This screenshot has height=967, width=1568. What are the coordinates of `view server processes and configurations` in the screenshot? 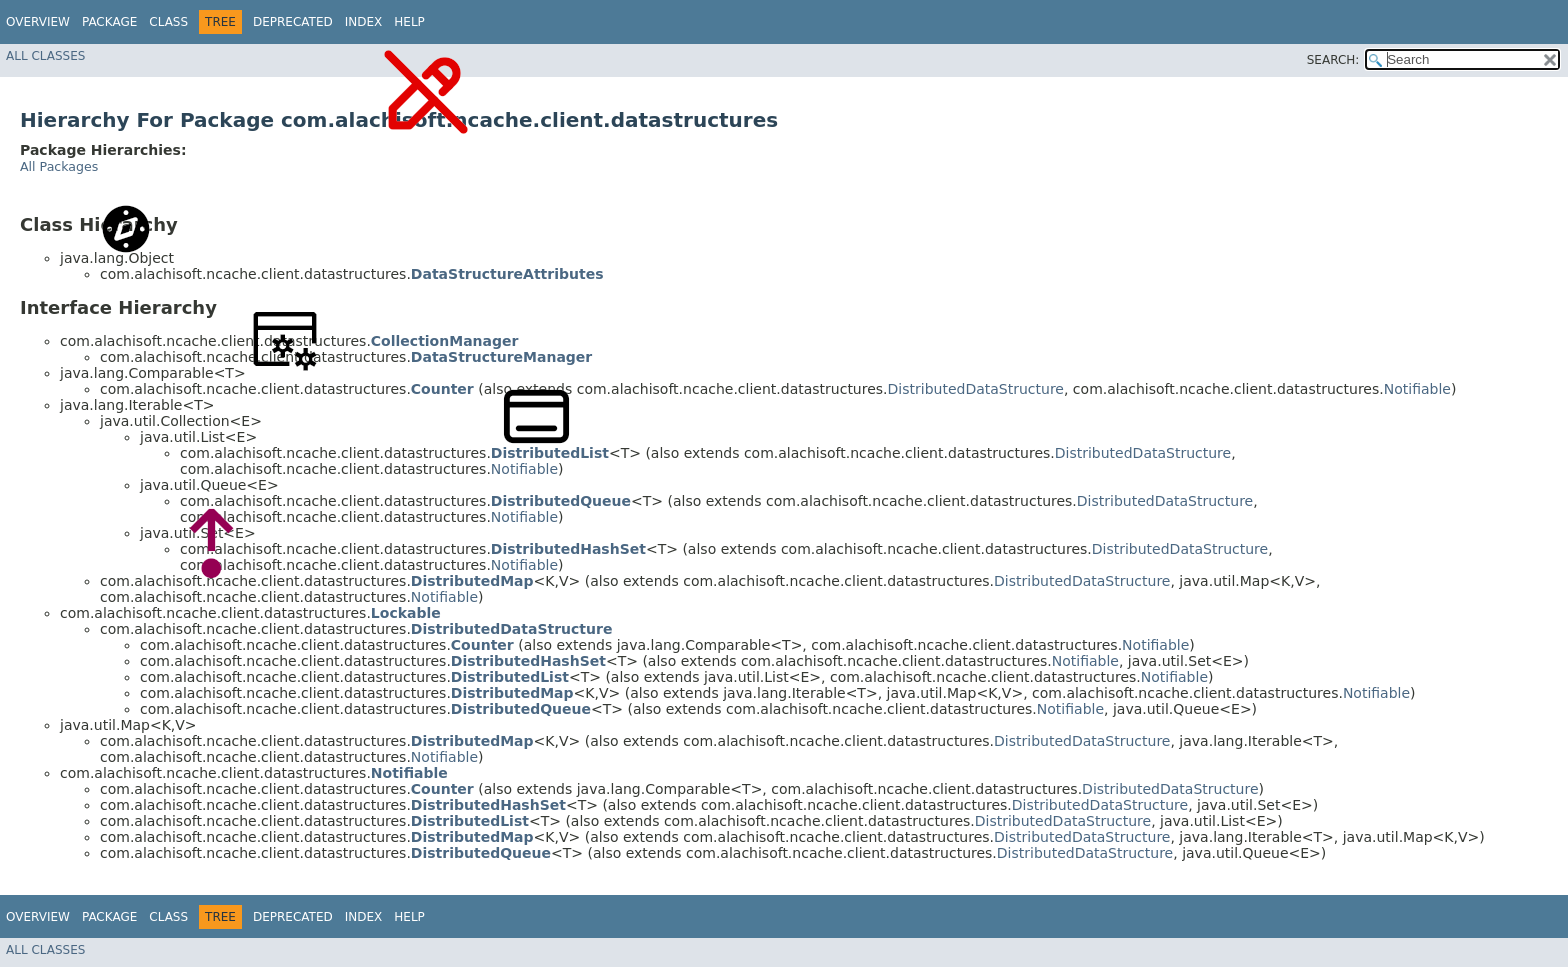 It's located at (285, 339).